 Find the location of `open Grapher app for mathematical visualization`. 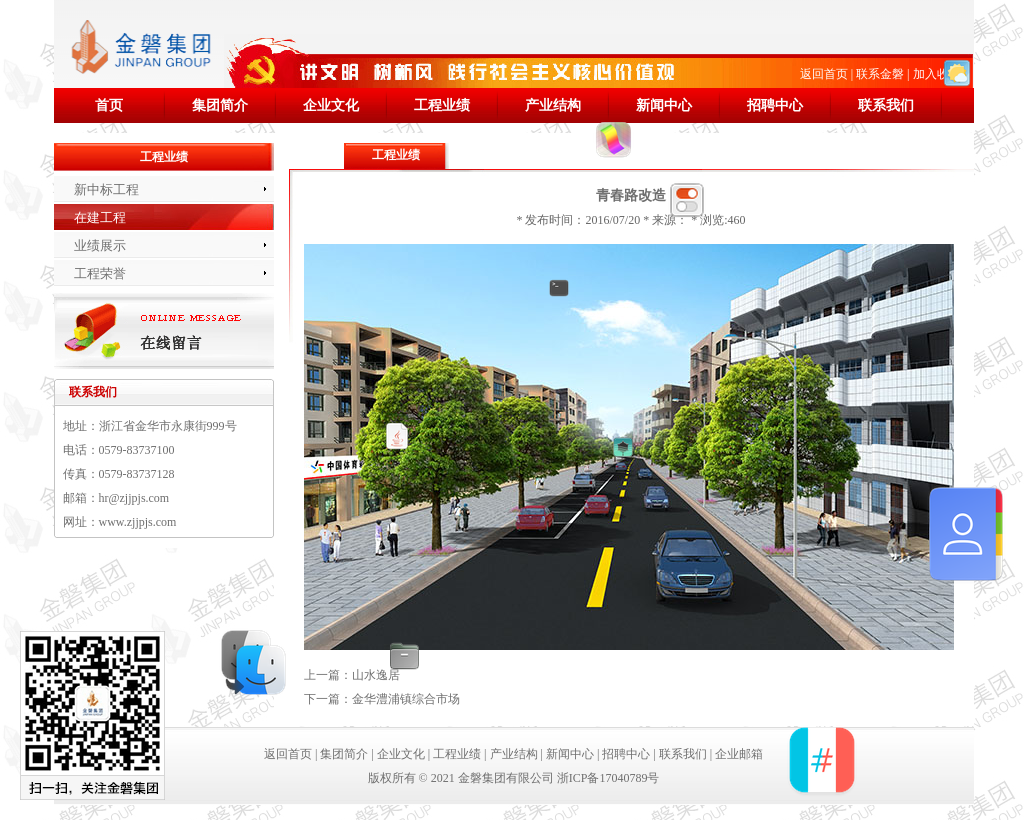

open Grapher app for mathematical visualization is located at coordinates (613, 139).